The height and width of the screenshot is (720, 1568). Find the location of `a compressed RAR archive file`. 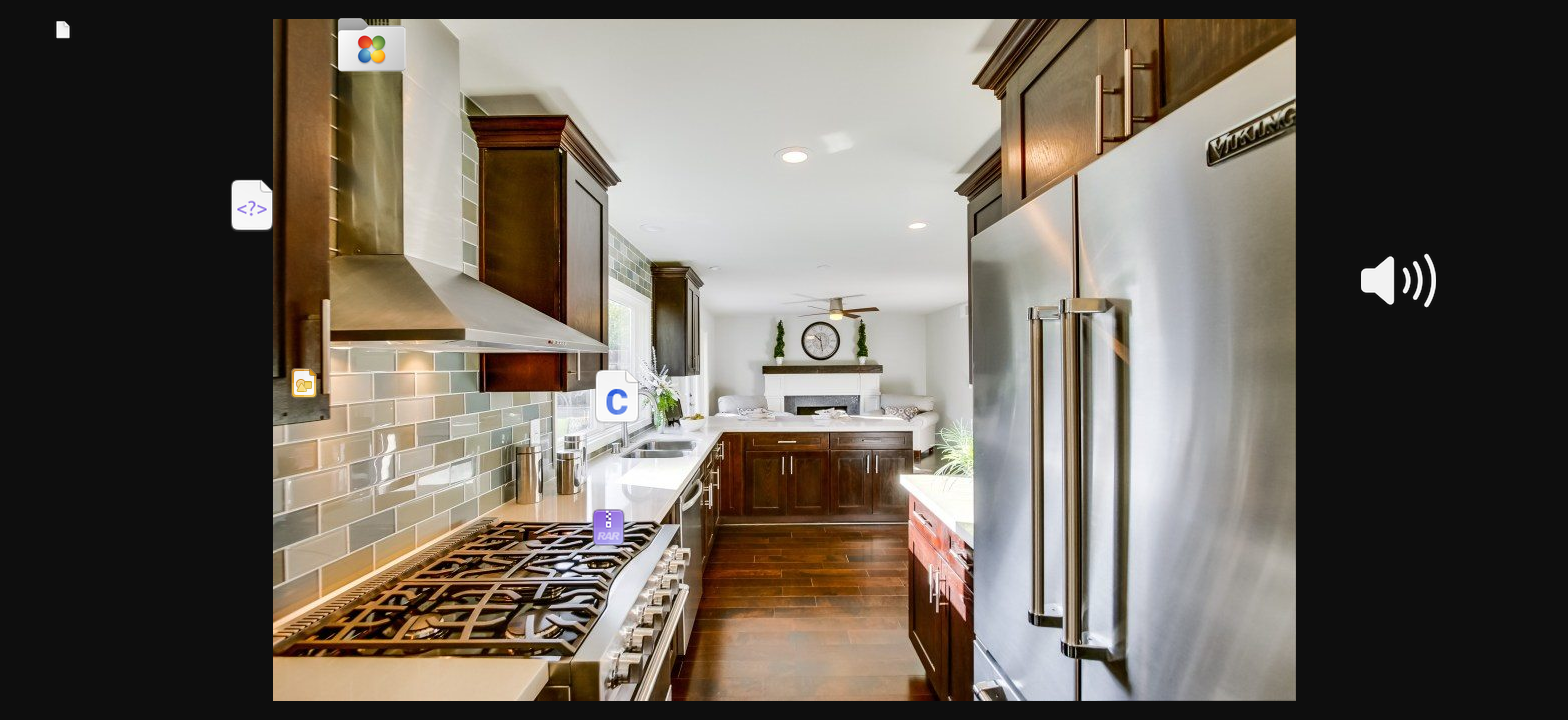

a compressed RAR archive file is located at coordinates (608, 527).